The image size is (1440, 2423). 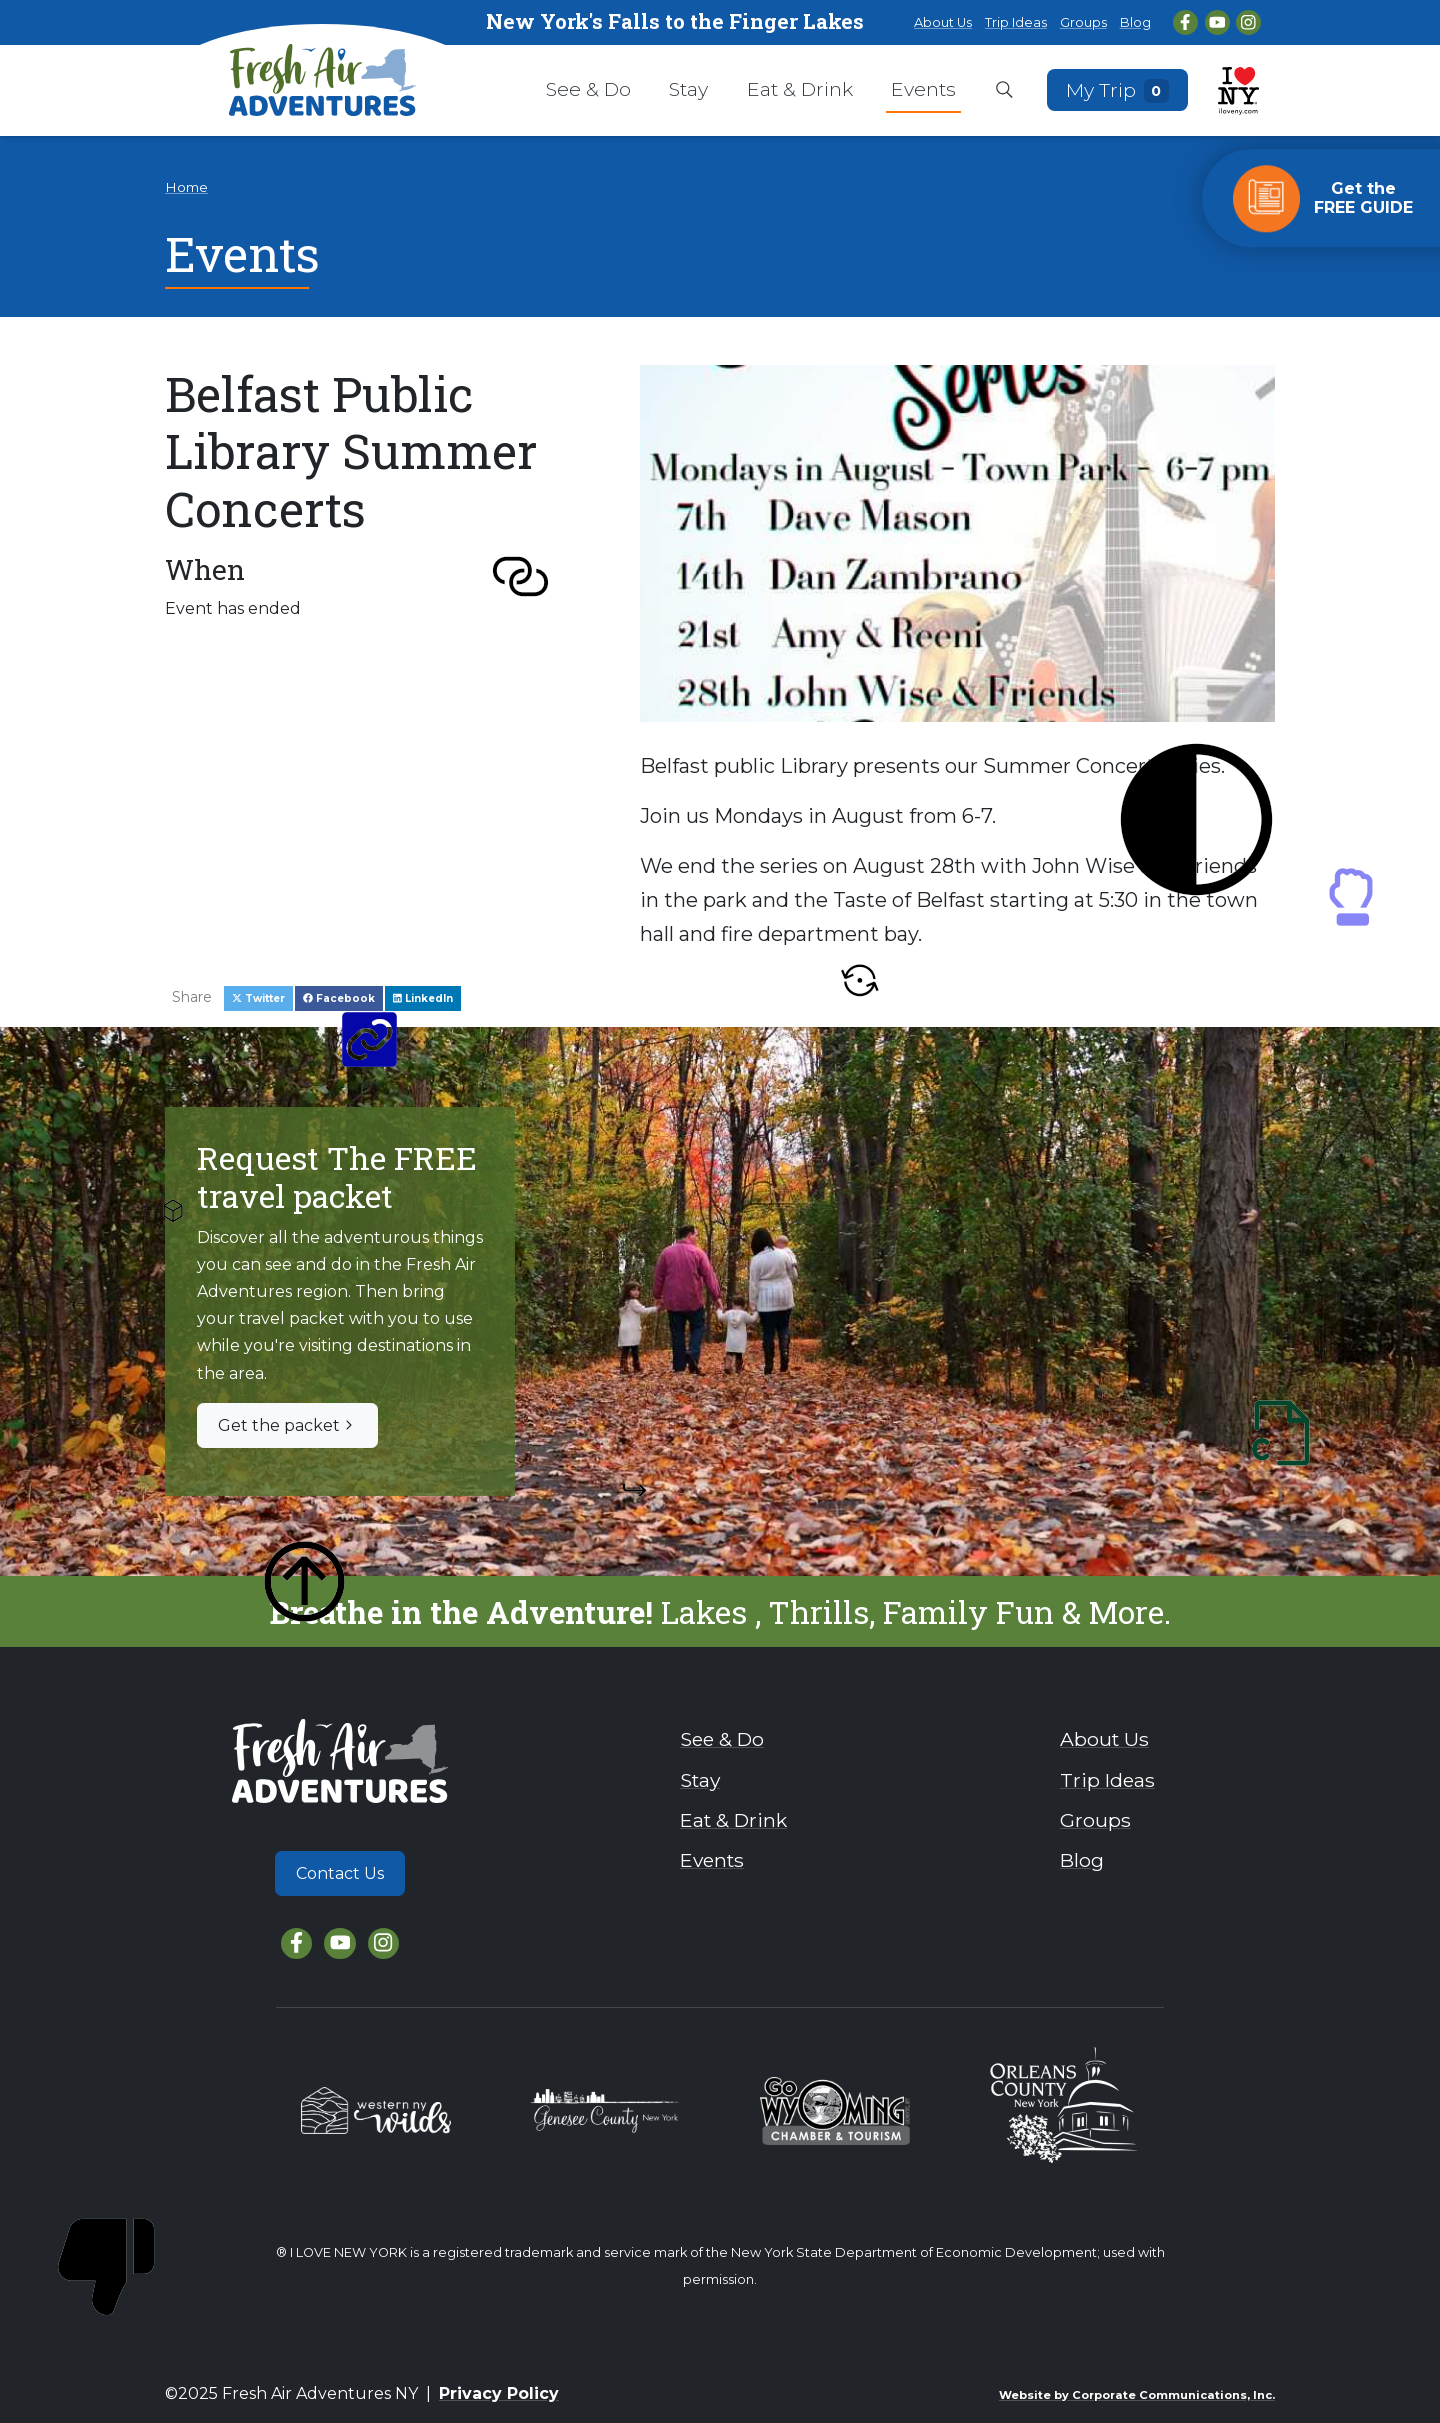 What do you see at coordinates (304, 1581) in the screenshot?
I see `scroll to top of page` at bounding box center [304, 1581].